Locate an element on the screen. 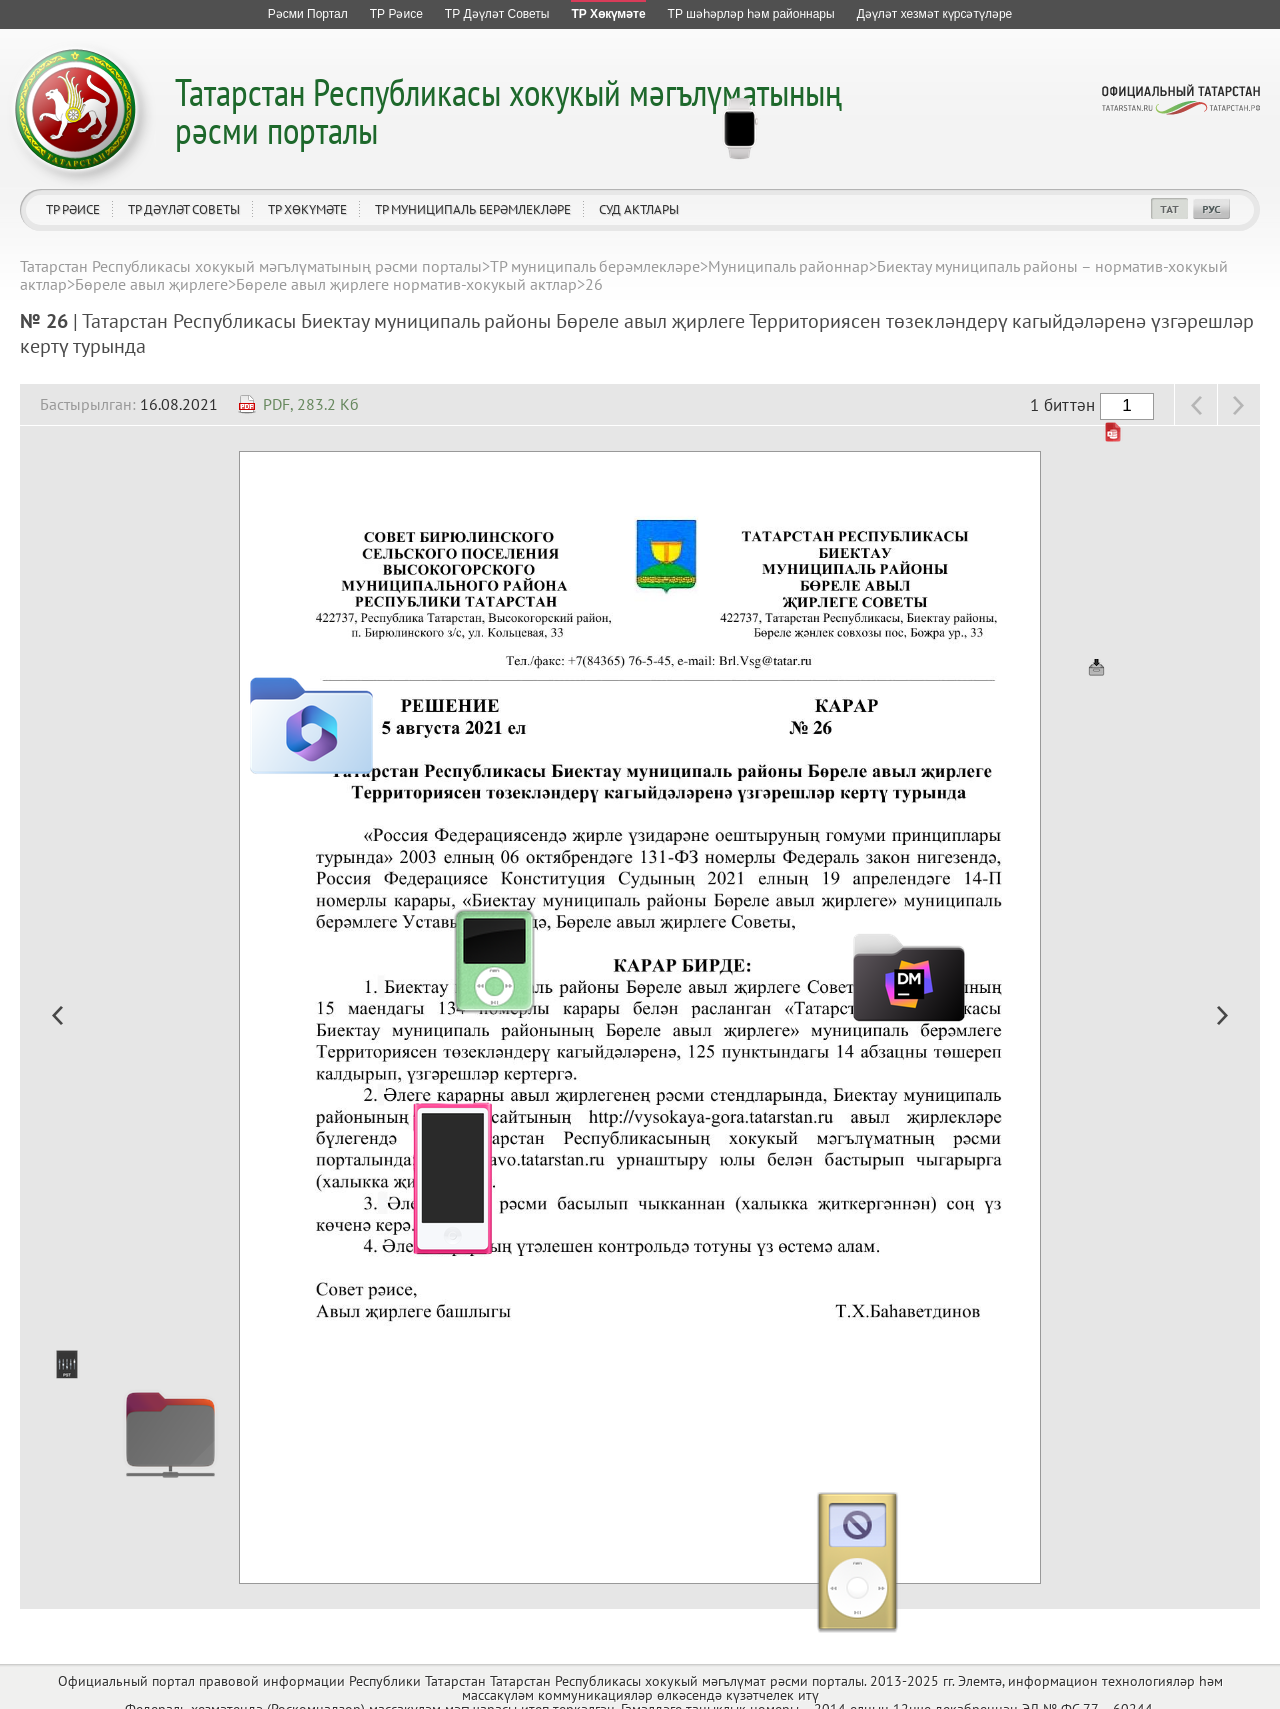  access plugin settings in GarageBand is located at coordinates (67, 1365).